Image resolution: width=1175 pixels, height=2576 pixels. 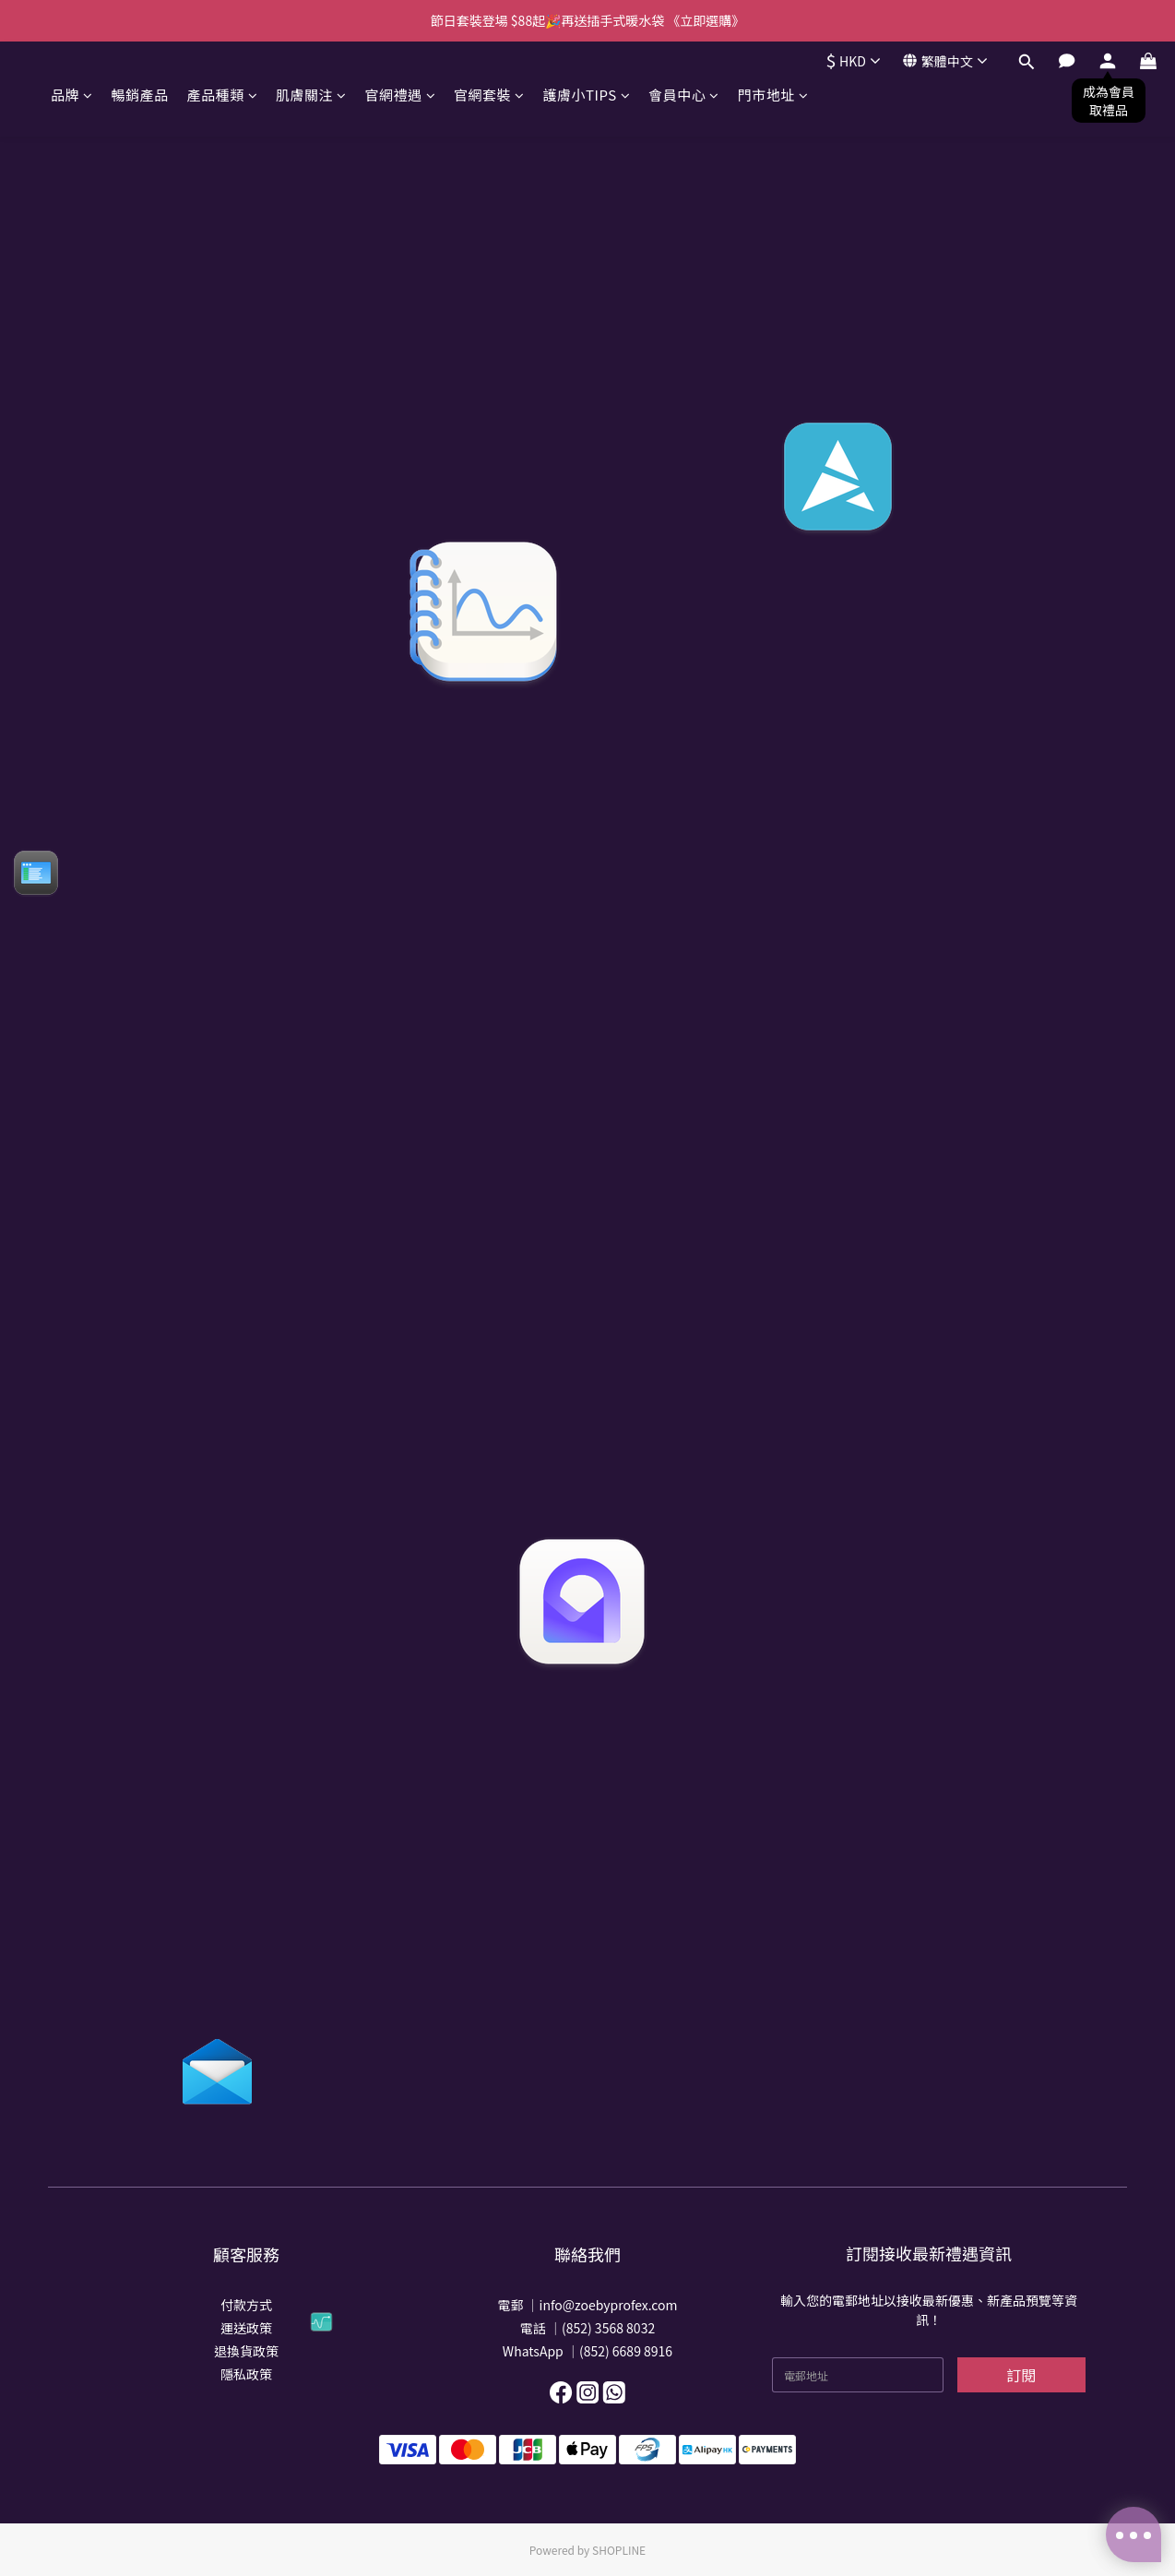 I want to click on open Graphs app for data visualization, so click(x=487, y=612).